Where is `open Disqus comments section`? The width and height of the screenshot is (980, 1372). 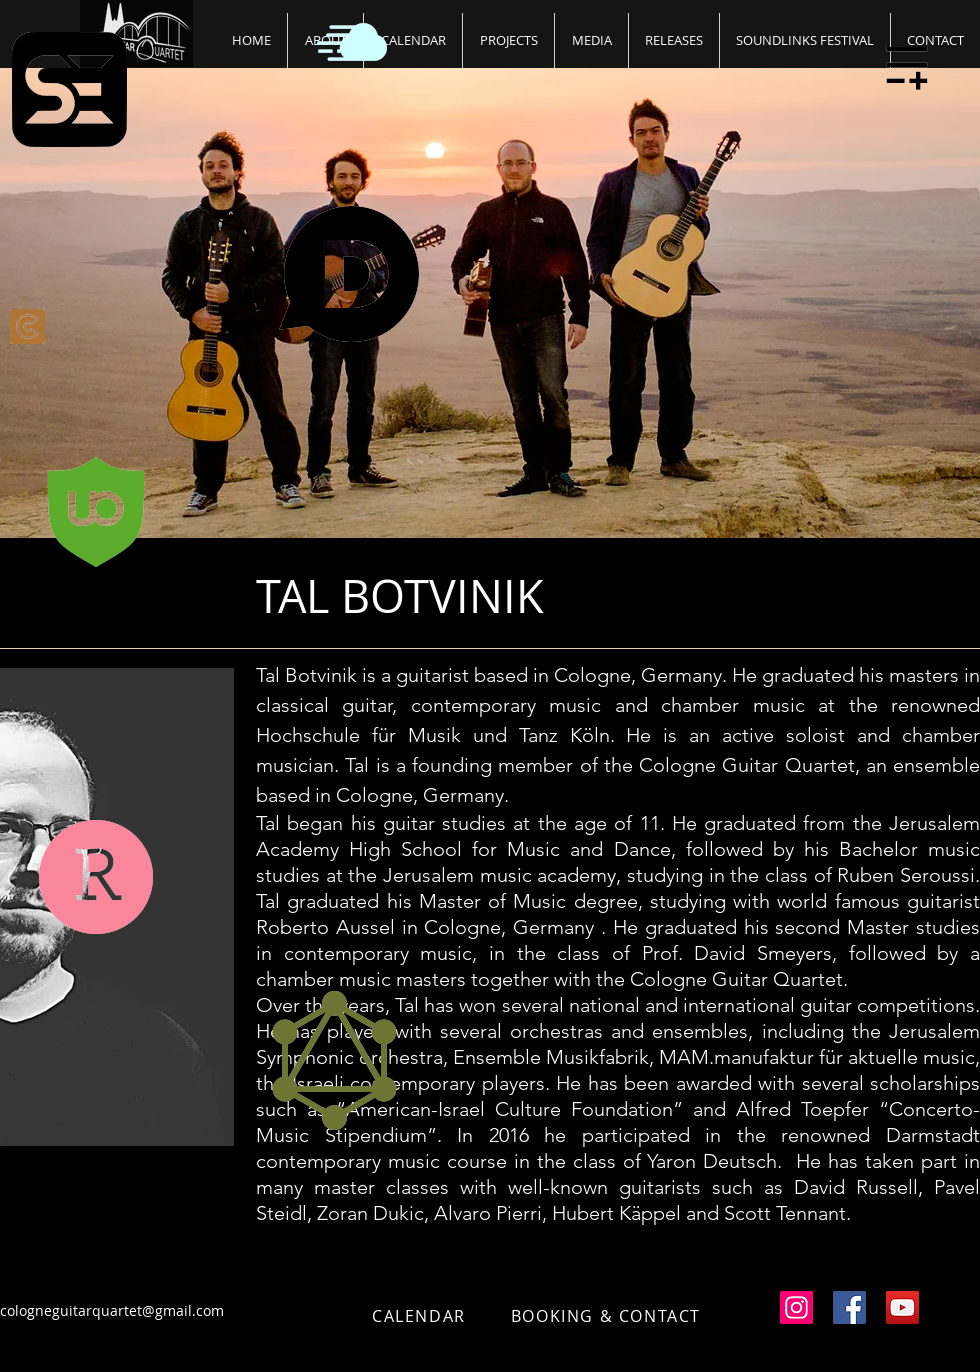
open Disqus comments section is located at coordinates (349, 274).